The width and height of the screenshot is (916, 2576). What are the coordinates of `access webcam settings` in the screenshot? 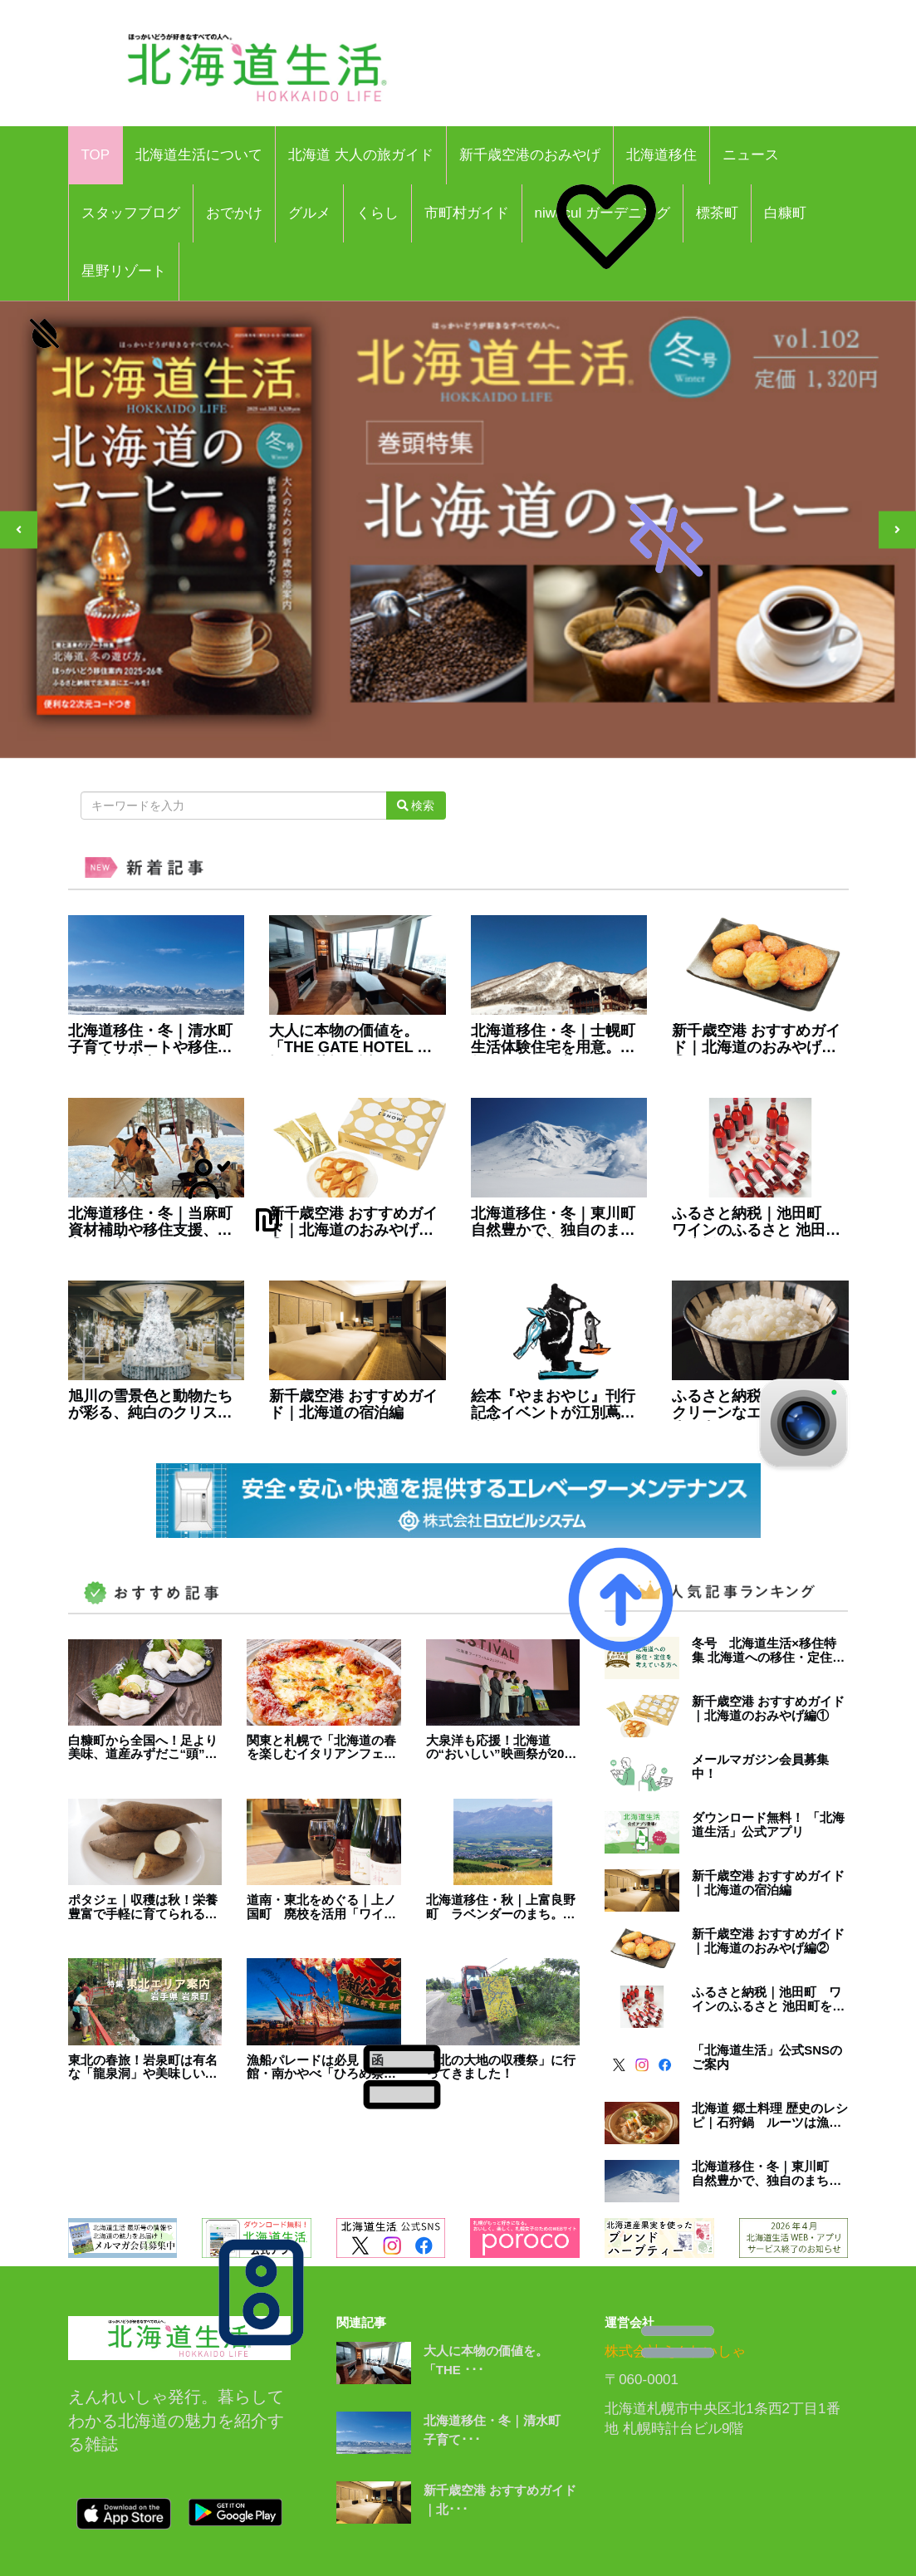 It's located at (803, 1423).